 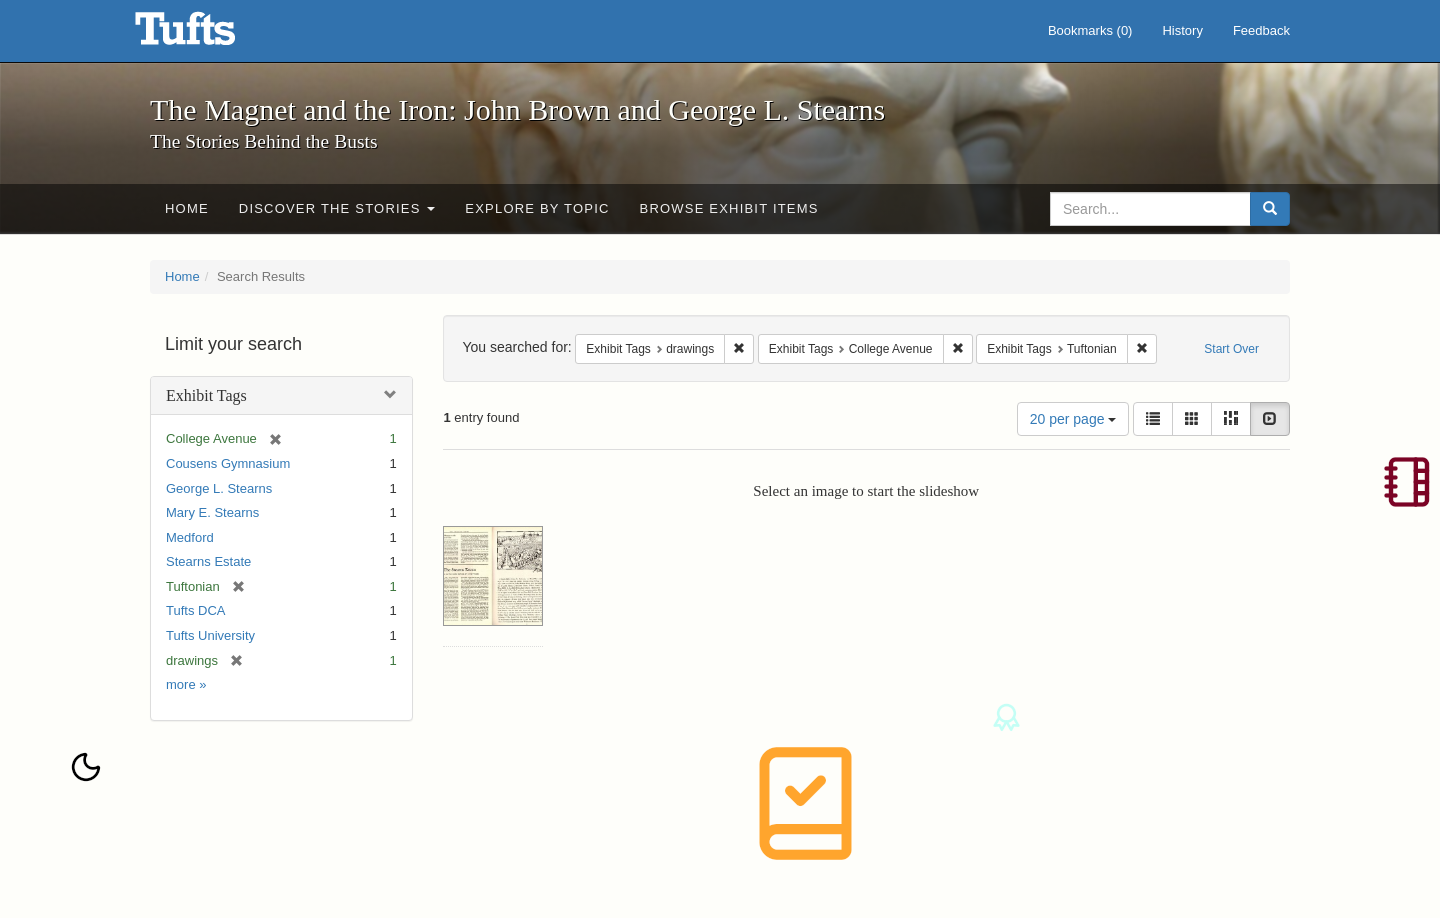 I want to click on mark a book as read or completed, so click(x=805, y=803).